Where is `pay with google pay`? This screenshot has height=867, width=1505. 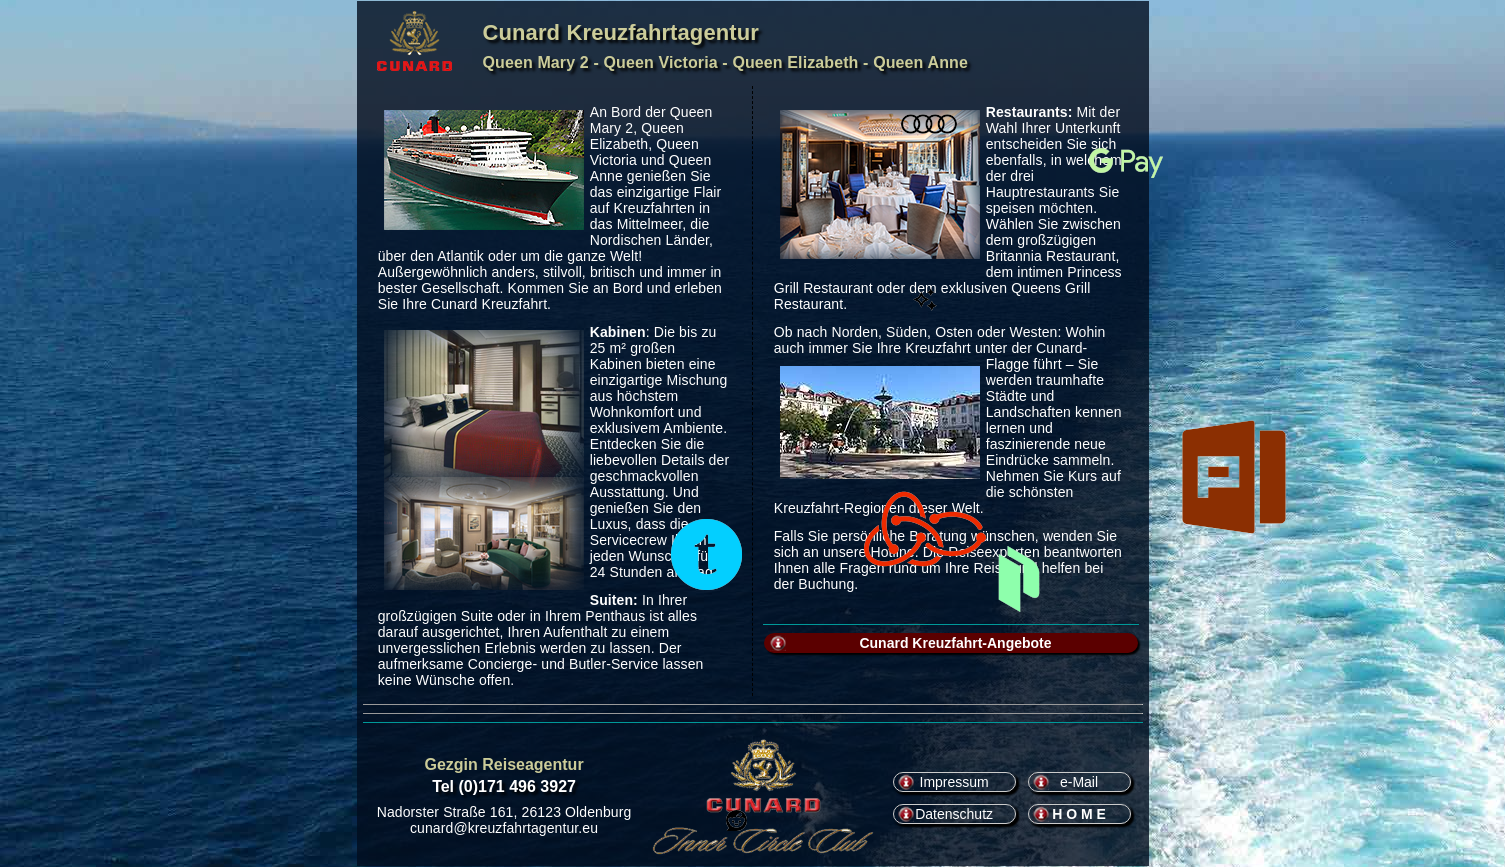 pay with google pay is located at coordinates (1126, 163).